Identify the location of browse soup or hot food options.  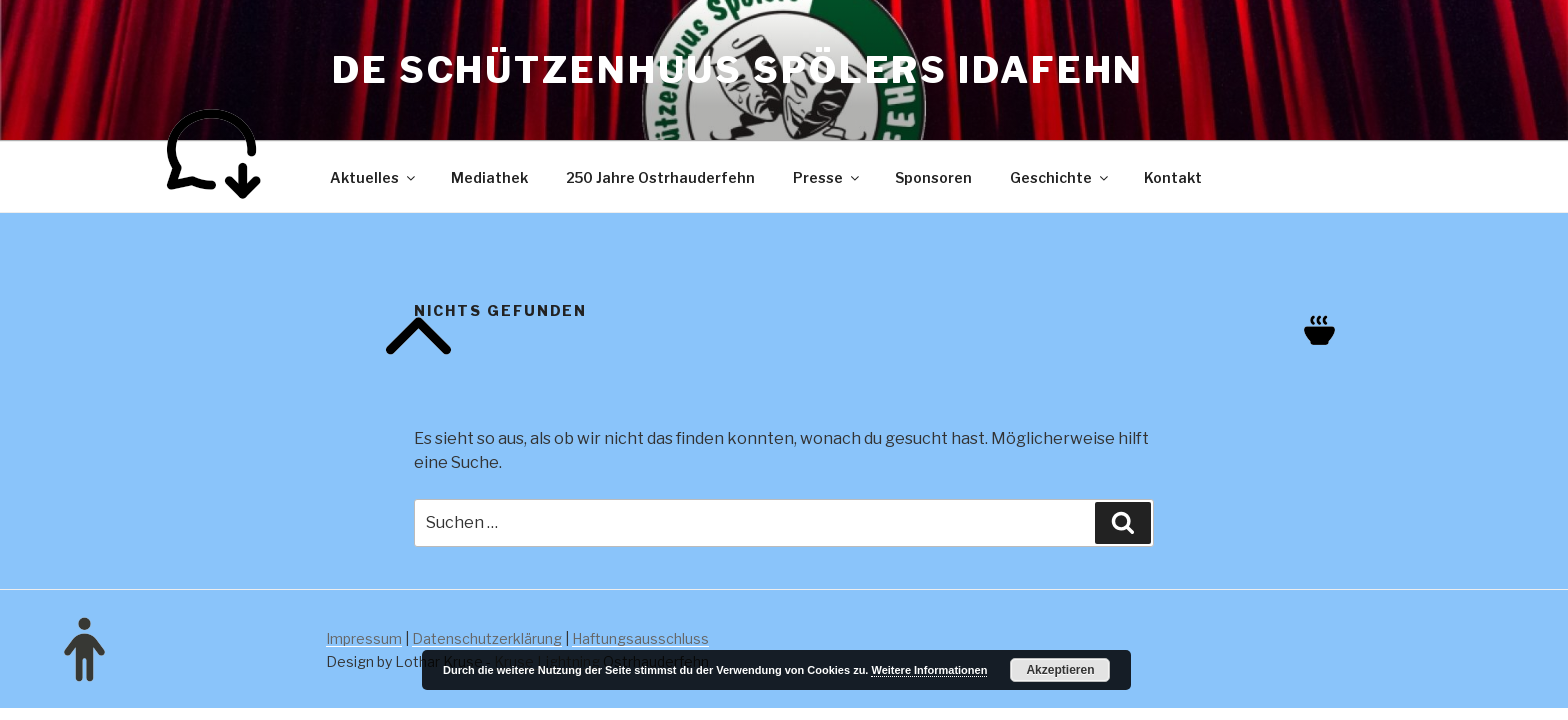
(1319, 329).